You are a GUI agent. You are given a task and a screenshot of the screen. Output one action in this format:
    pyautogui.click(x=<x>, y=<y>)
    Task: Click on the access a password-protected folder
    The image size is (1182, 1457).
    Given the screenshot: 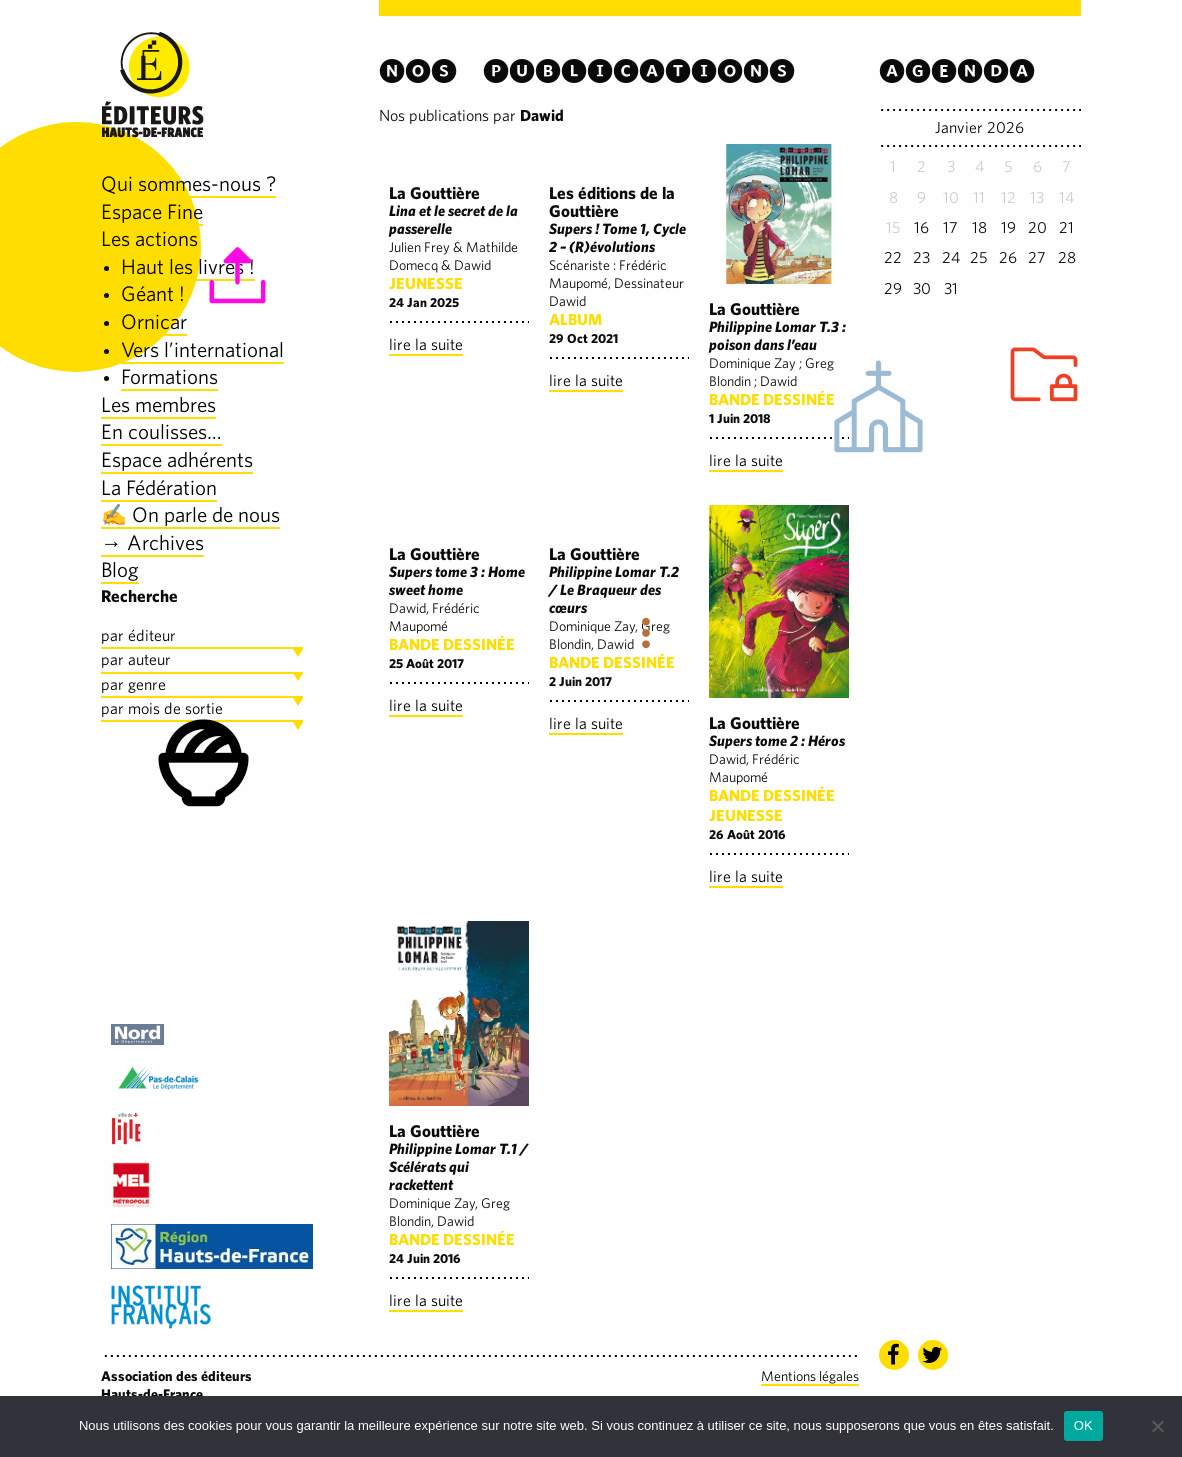 What is the action you would take?
    pyautogui.click(x=1044, y=373)
    